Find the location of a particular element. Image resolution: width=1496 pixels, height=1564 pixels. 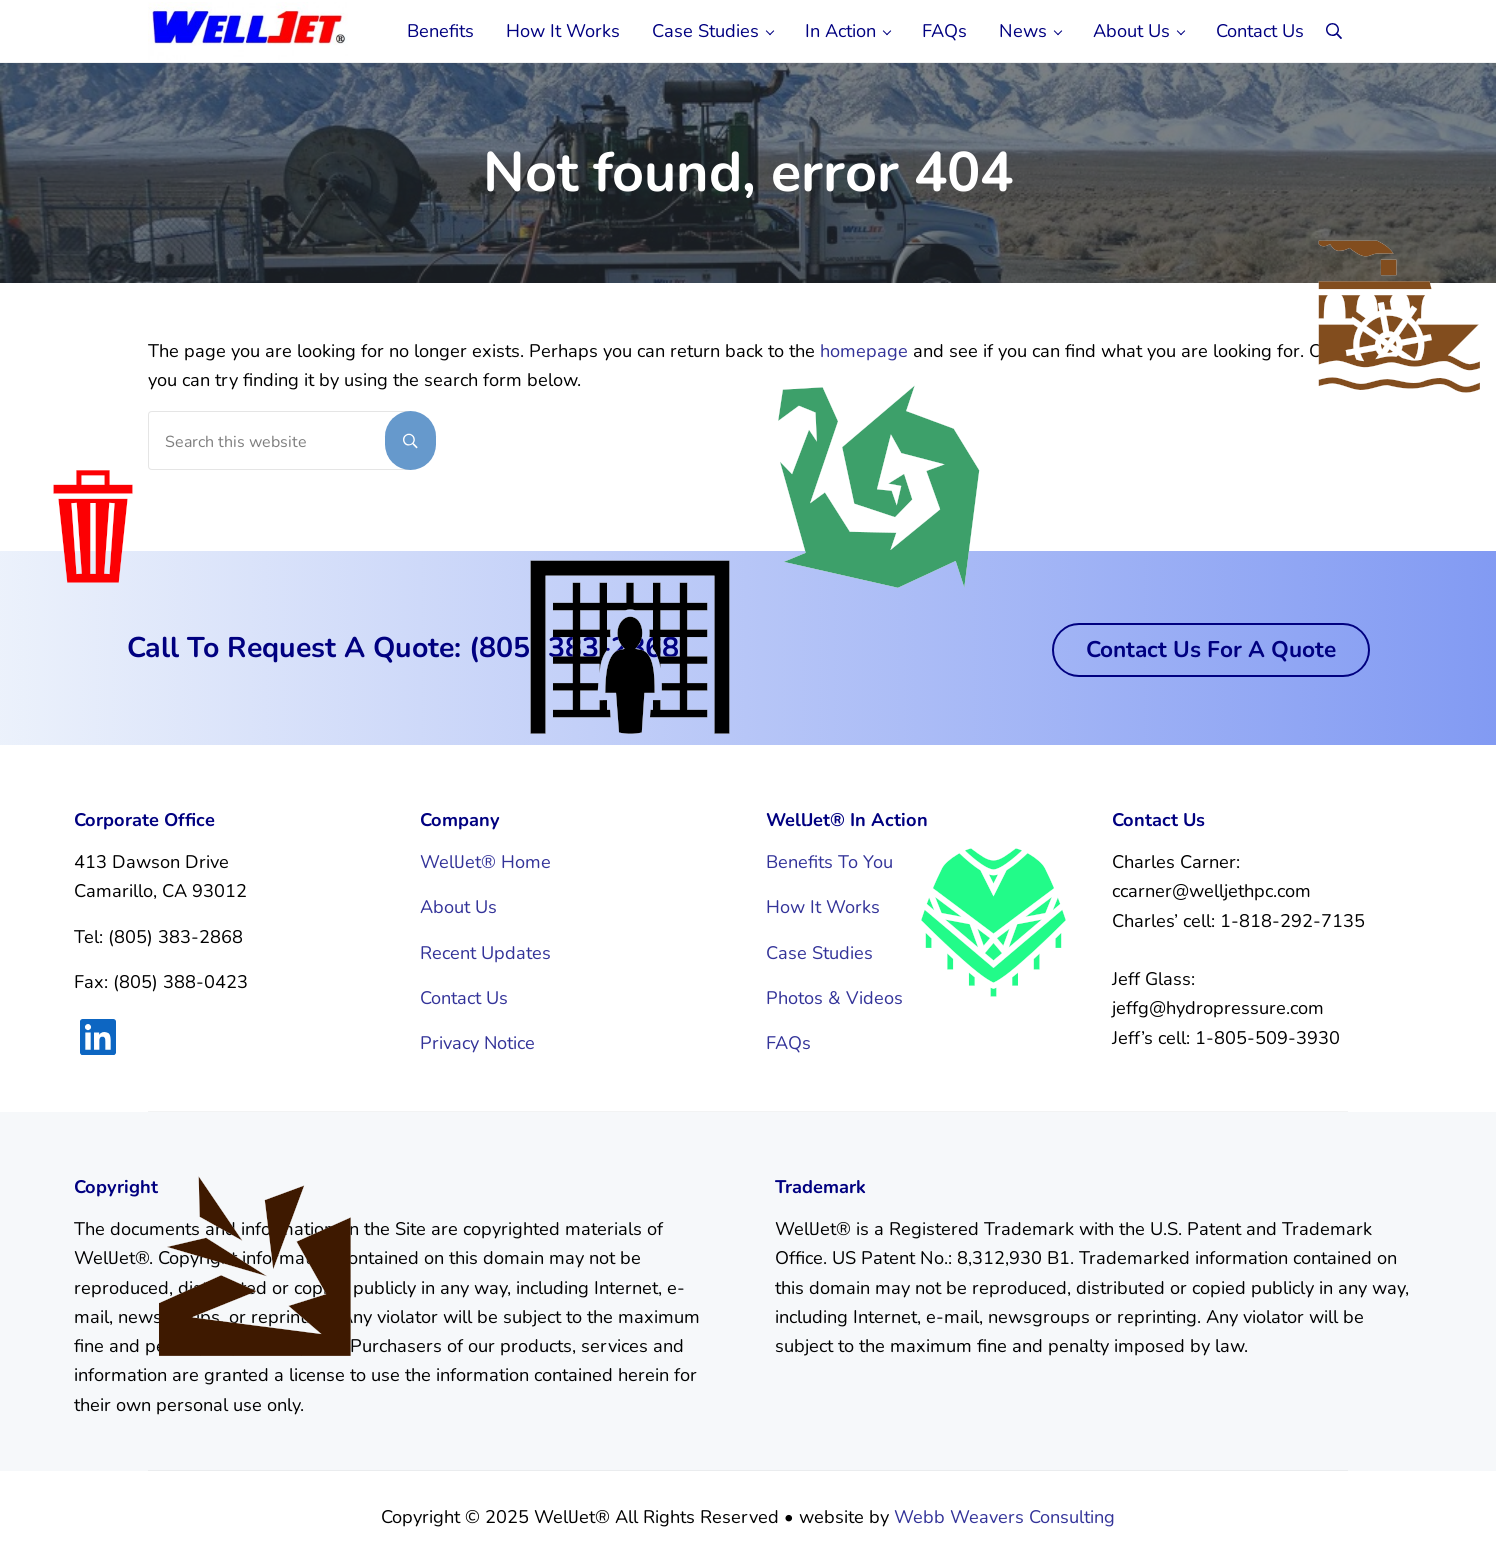

select poncho clothing item is located at coordinates (993, 922).